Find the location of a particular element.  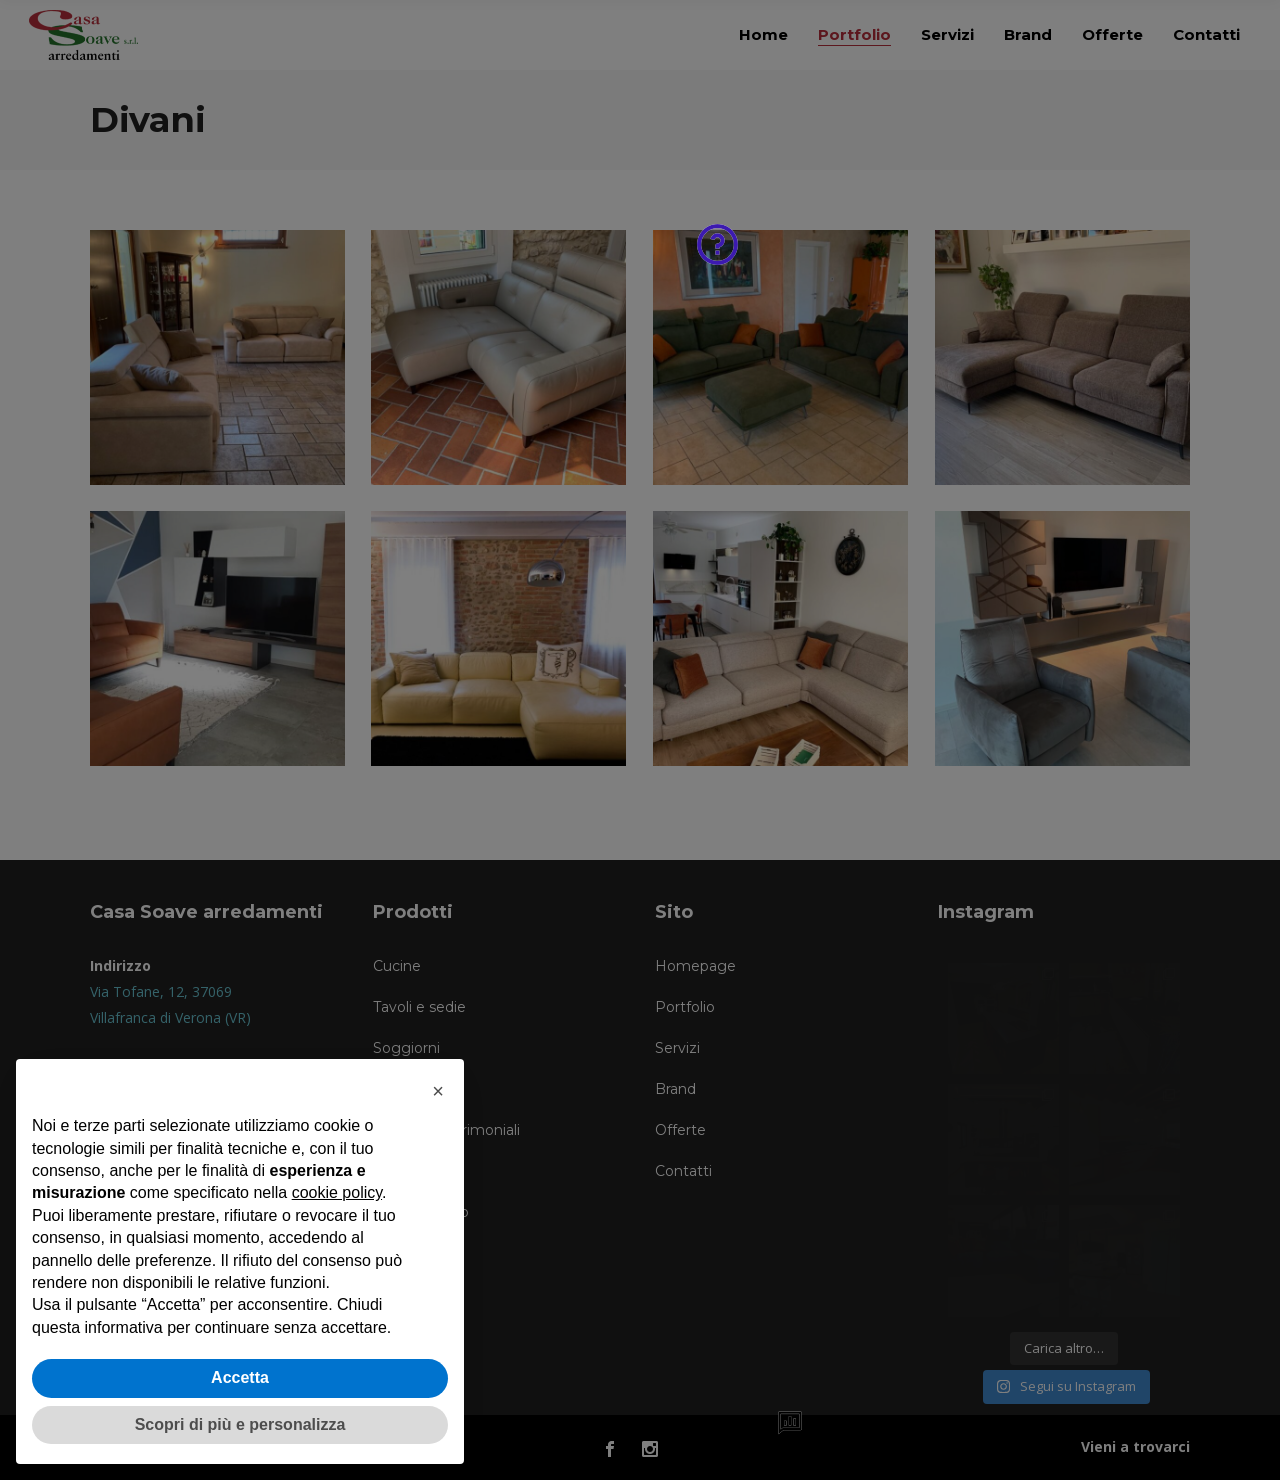

access help or FAQ section is located at coordinates (717, 244).